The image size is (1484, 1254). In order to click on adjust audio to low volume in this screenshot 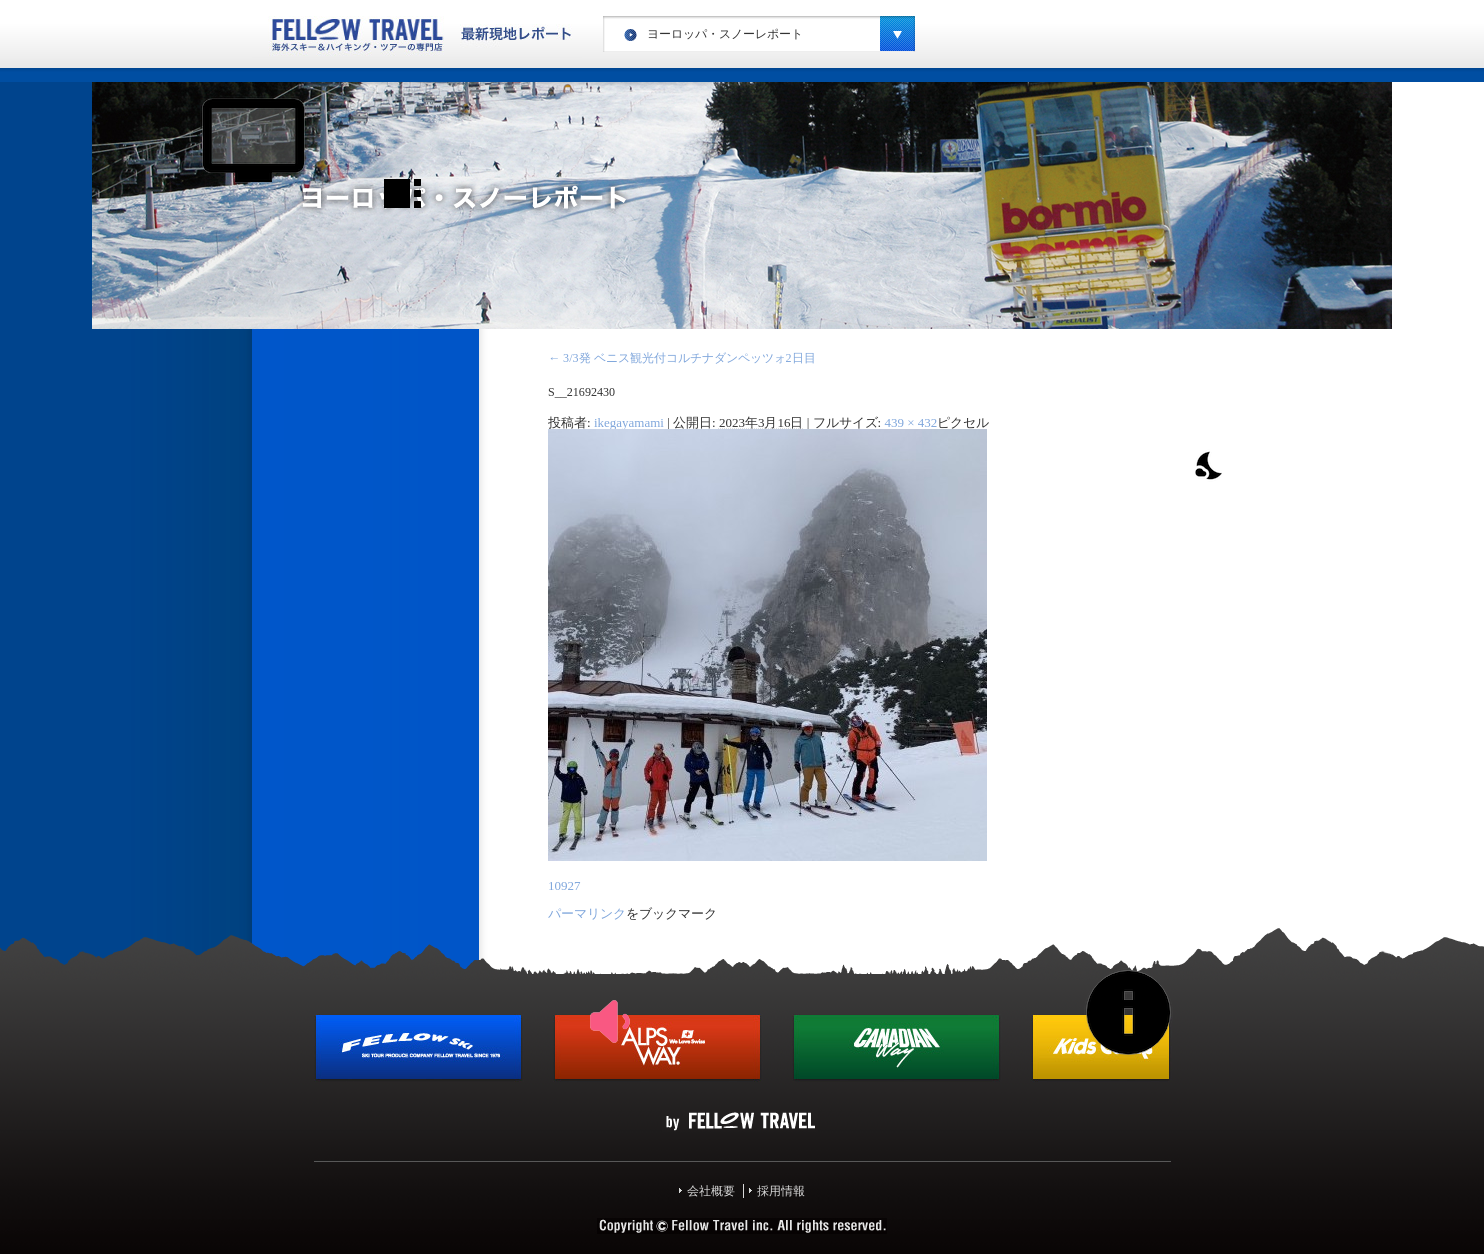, I will do `click(611, 1021)`.